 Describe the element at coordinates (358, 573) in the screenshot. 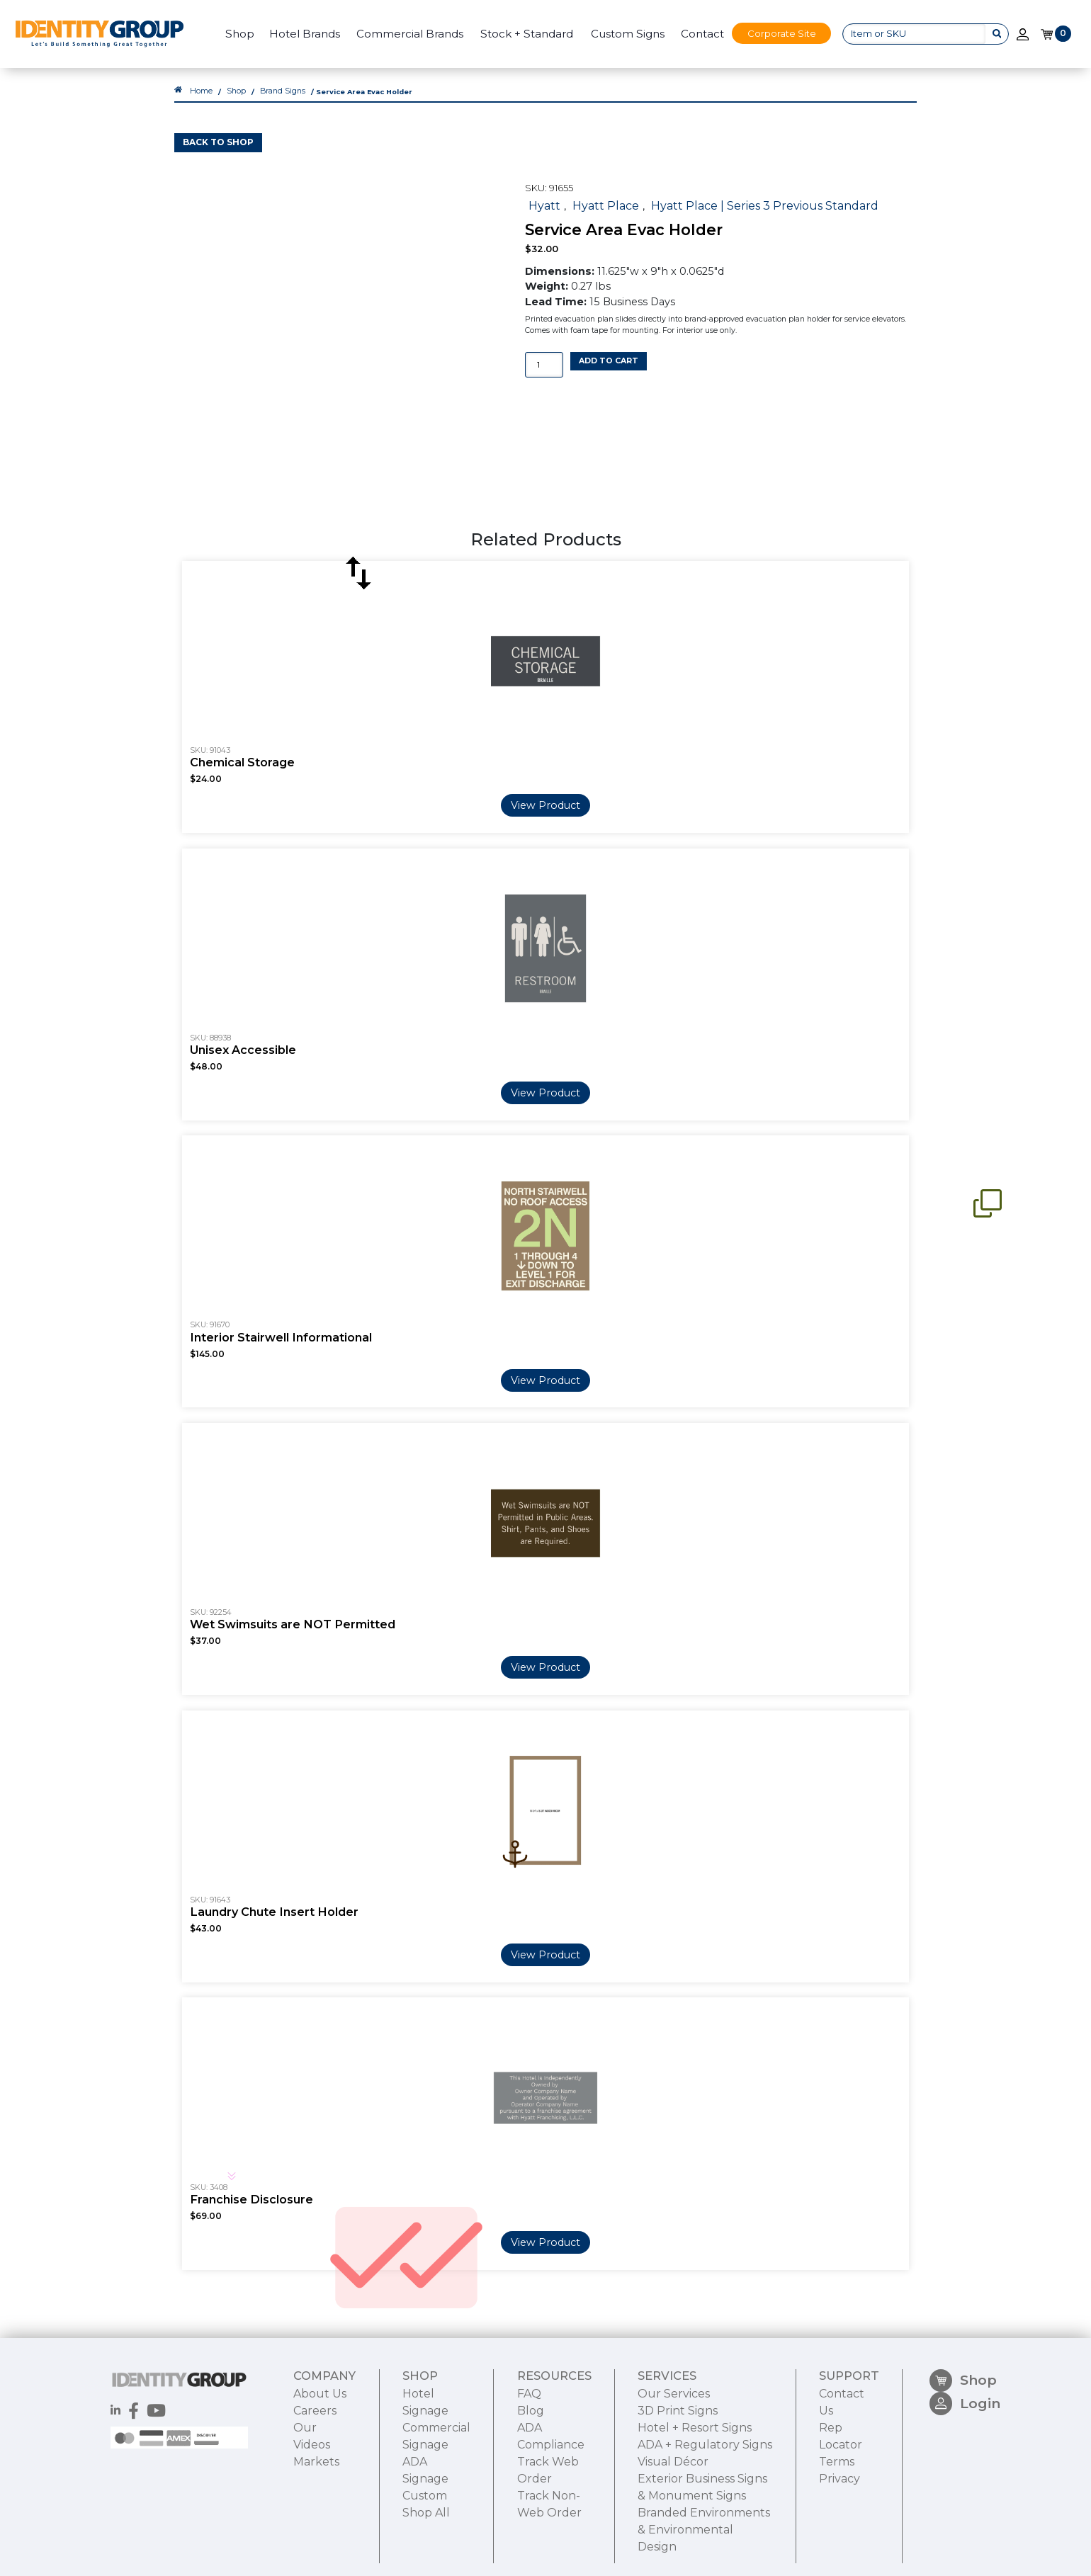

I see `import or export data` at that location.